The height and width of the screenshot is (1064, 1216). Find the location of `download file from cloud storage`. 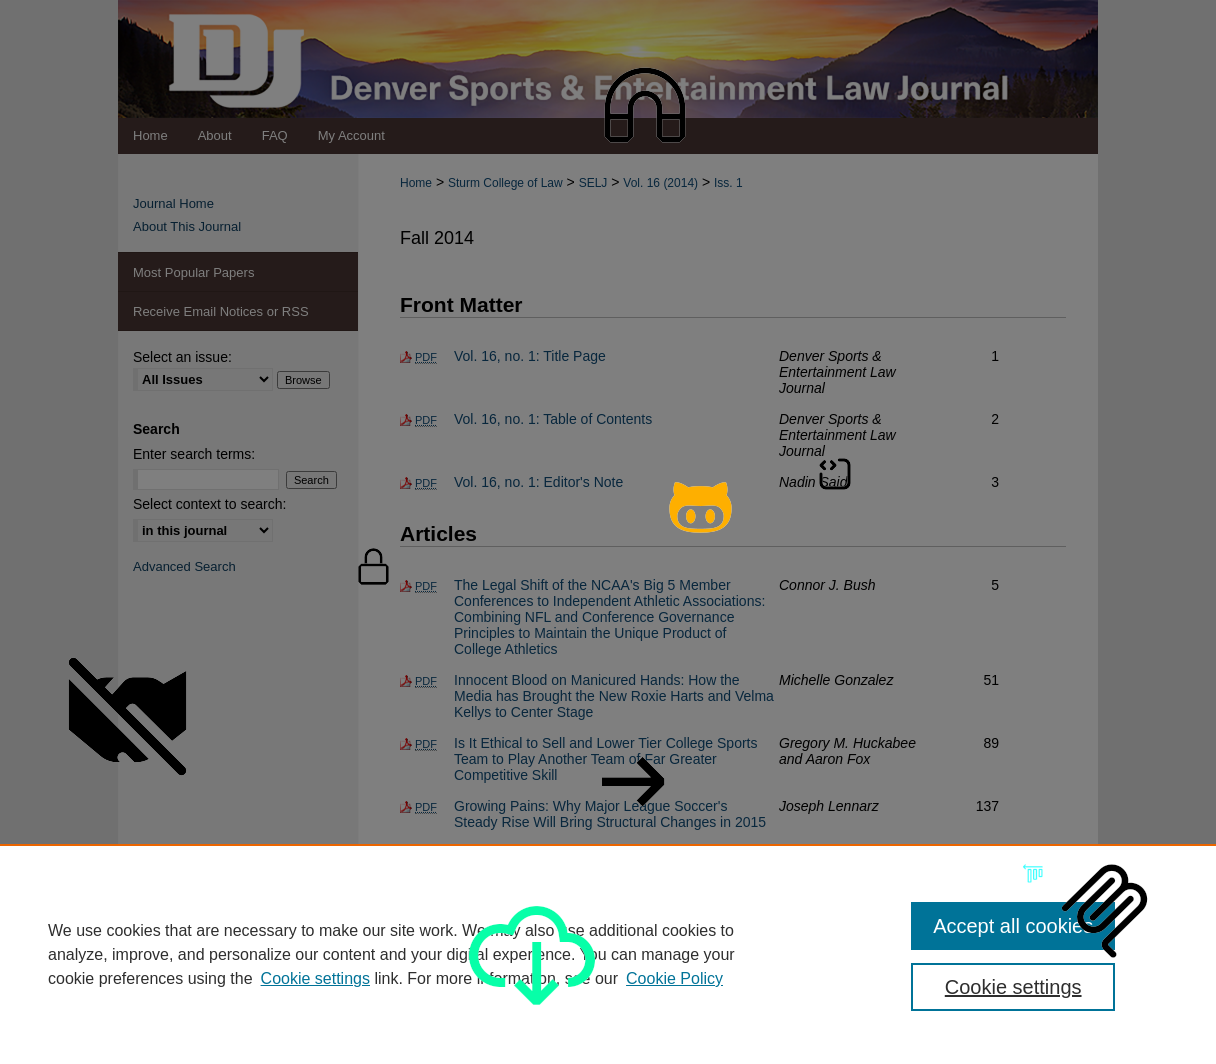

download file from cloud storage is located at coordinates (532, 951).